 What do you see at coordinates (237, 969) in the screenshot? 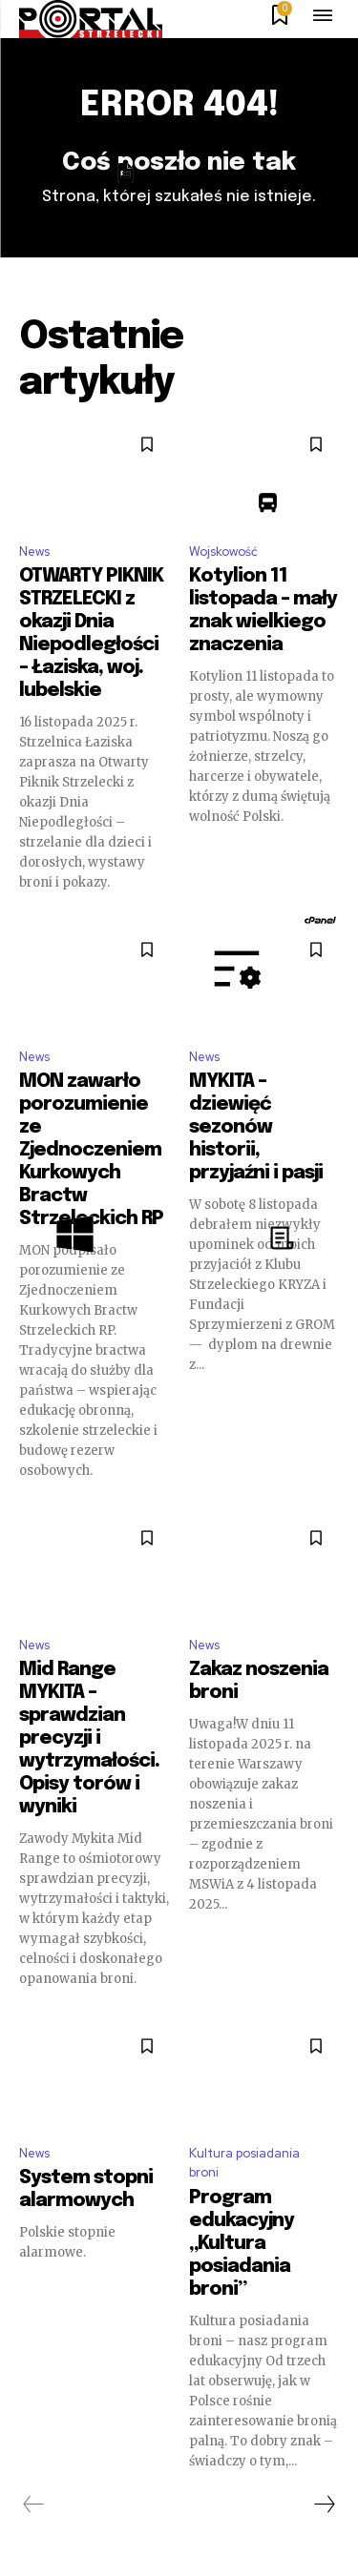
I see `access list settings or preferences` at bounding box center [237, 969].